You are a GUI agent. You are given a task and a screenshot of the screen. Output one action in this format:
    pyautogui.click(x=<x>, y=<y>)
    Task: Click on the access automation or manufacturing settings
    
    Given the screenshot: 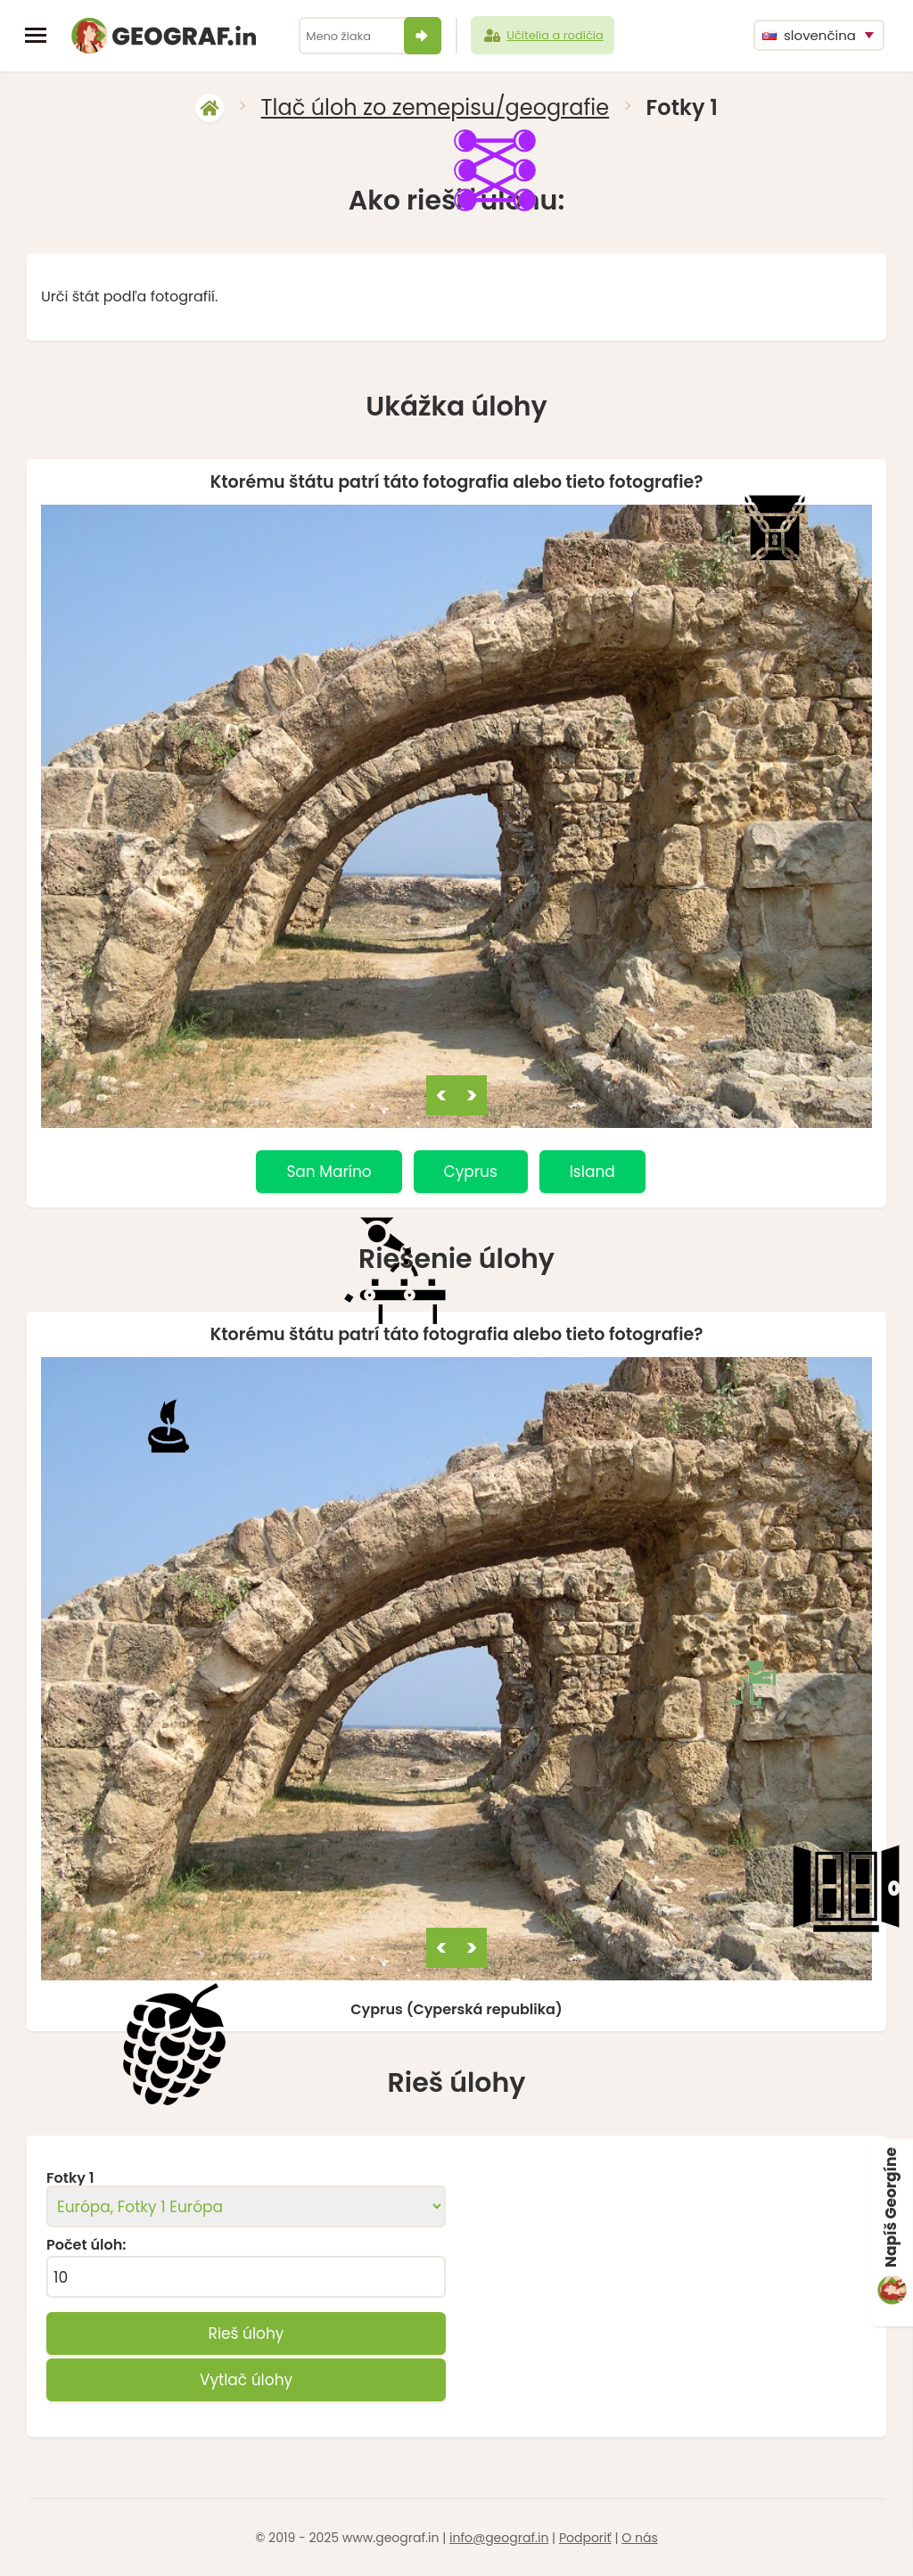 What is the action you would take?
    pyautogui.click(x=391, y=1270)
    